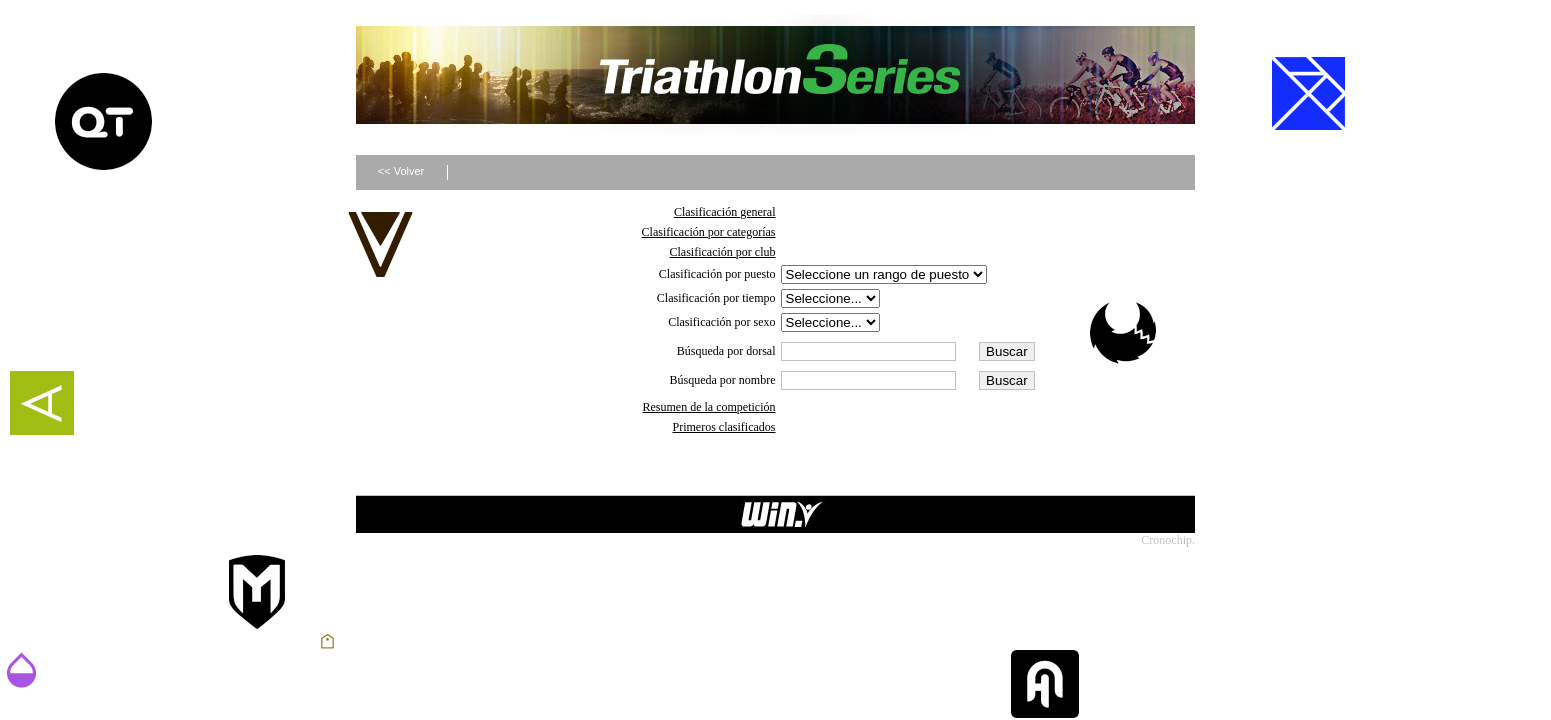  Describe the element at coordinates (1308, 93) in the screenshot. I see `elm programming language logo` at that location.